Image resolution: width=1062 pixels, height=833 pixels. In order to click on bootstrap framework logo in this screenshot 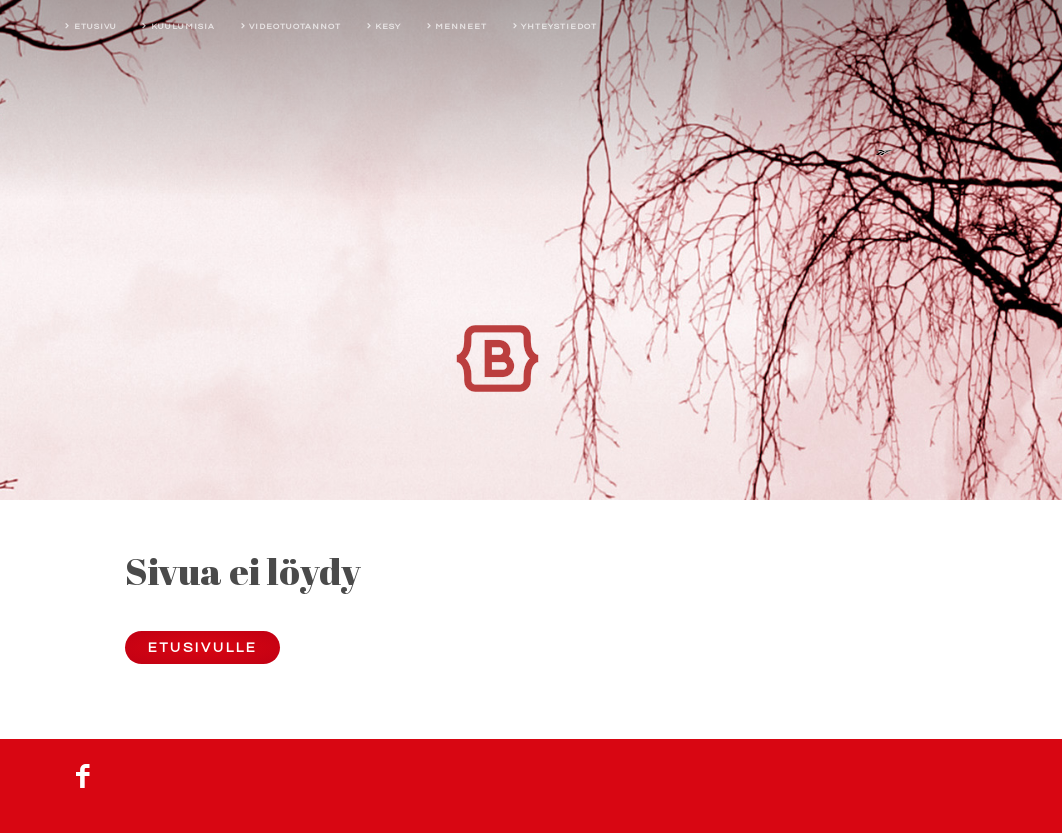, I will do `click(497, 358)`.